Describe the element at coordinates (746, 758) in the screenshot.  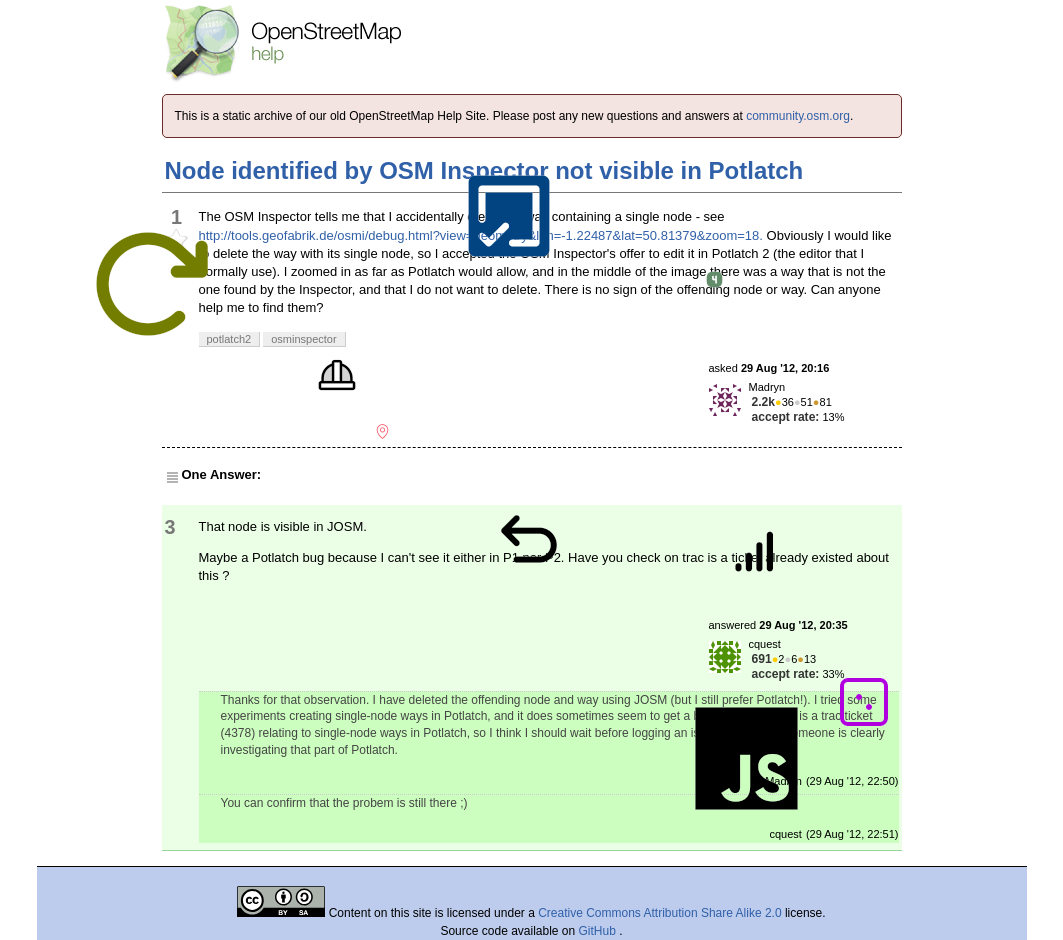
I see `indicates javascript programming language` at that location.